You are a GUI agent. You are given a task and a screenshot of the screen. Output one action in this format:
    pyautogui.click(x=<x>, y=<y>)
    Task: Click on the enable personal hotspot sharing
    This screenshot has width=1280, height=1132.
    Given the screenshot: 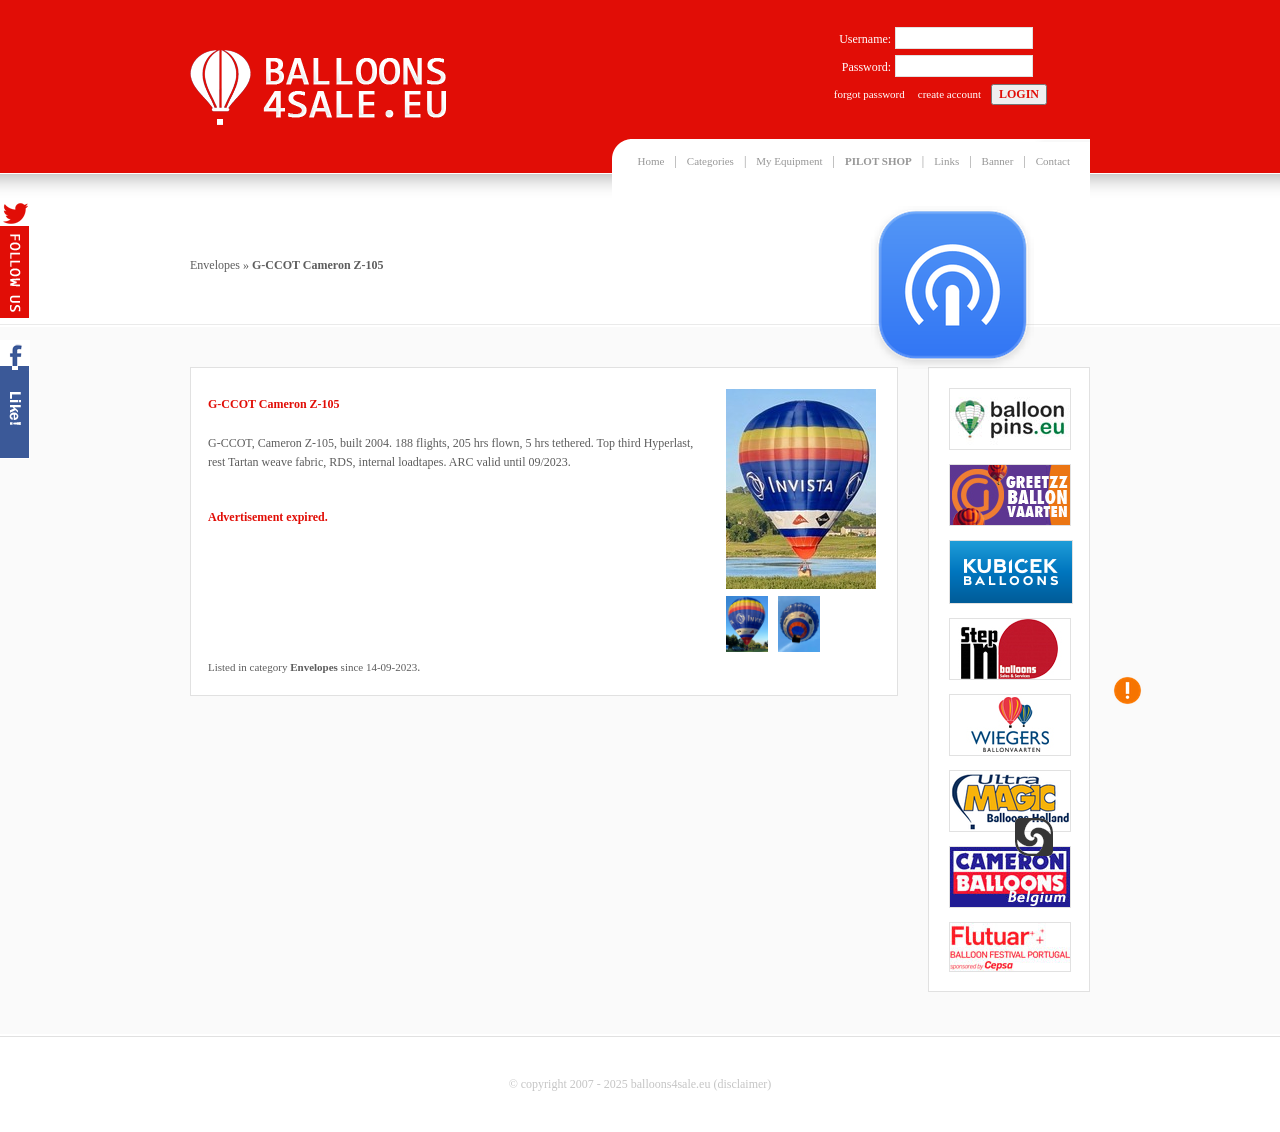 What is the action you would take?
    pyautogui.click(x=952, y=287)
    